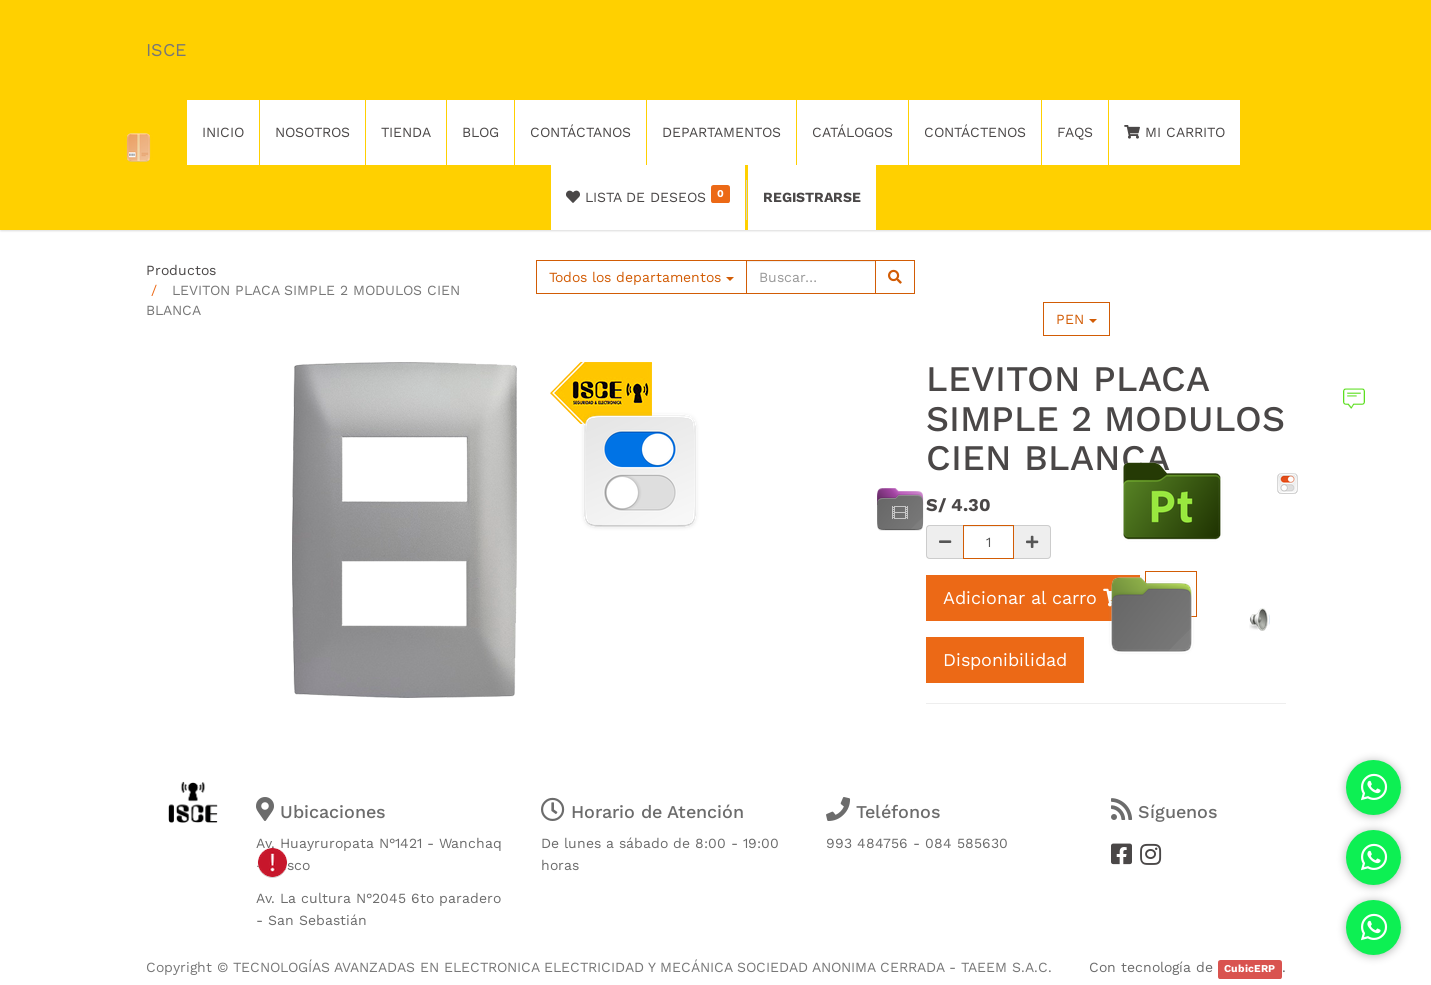 The width and height of the screenshot is (1431, 985). What do you see at coordinates (1287, 483) in the screenshot?
I see `open desktop preferences or settings` at bounding box center [1287, 483].